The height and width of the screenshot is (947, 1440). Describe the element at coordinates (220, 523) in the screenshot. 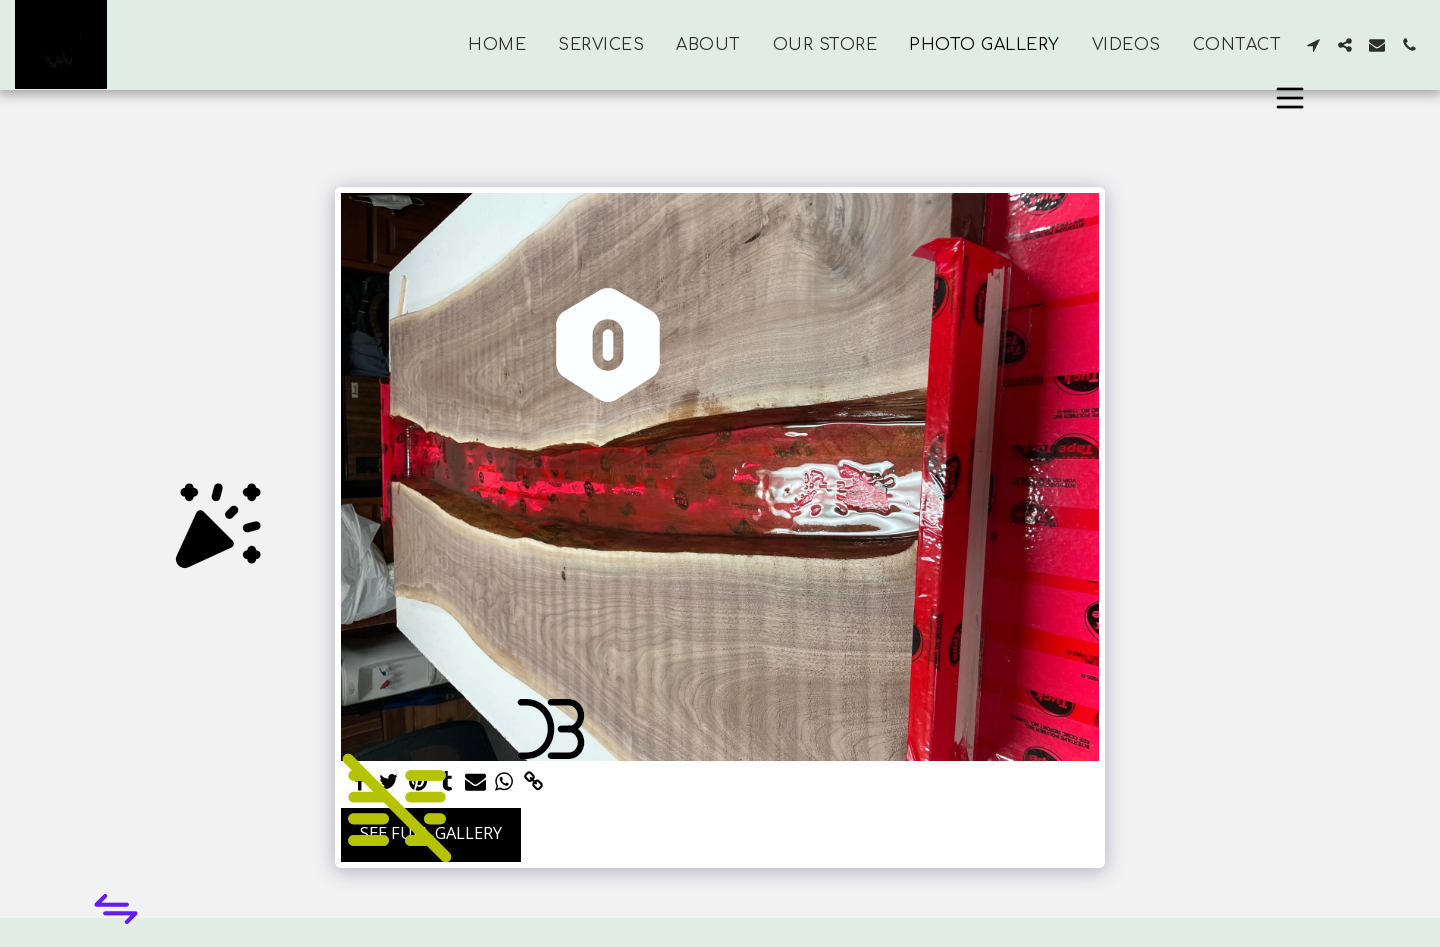

I see `celebration or success state indicator` at that location.